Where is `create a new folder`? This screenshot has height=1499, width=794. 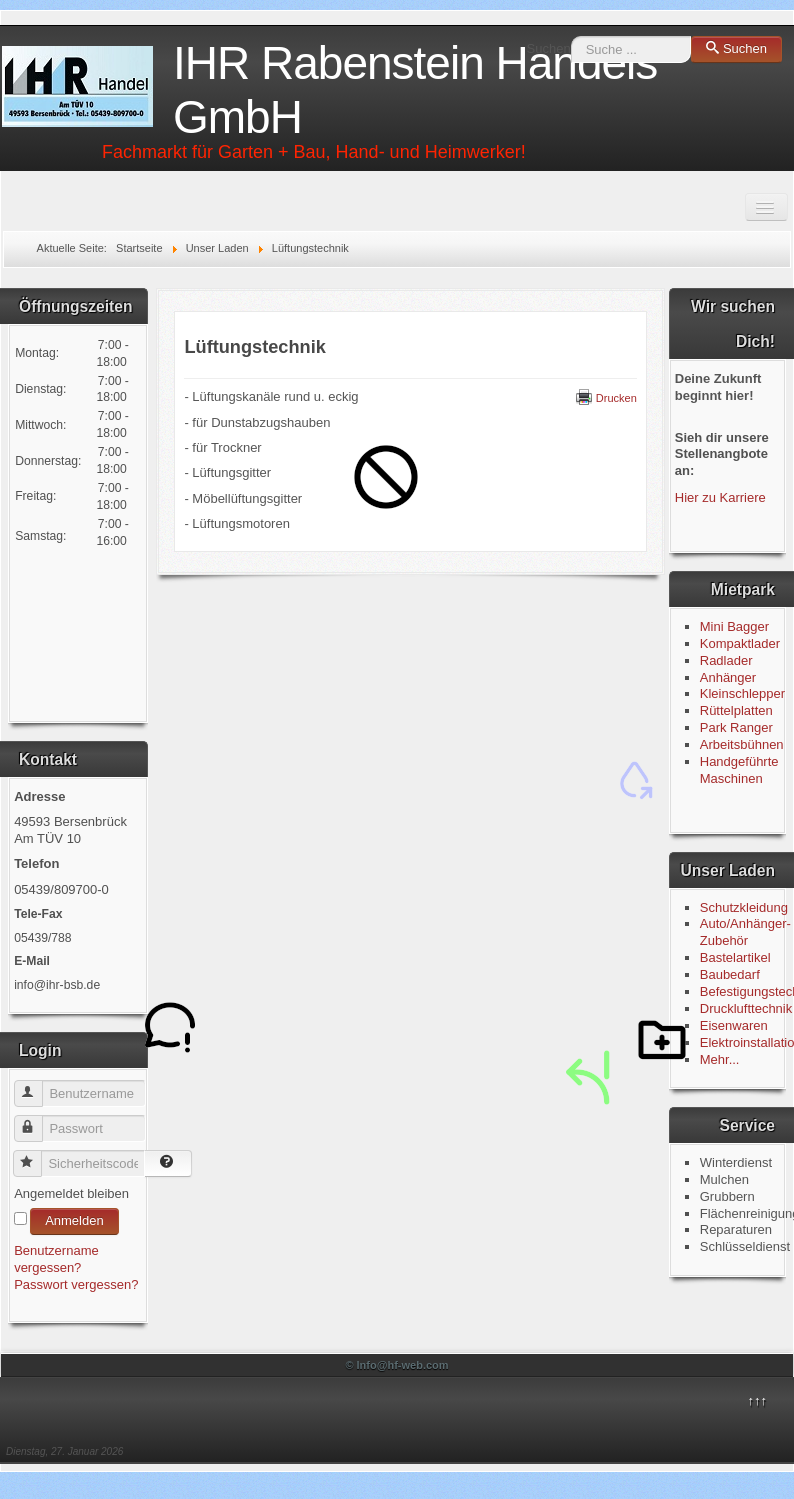 create a new folder is located at coordinates (662, 1039).